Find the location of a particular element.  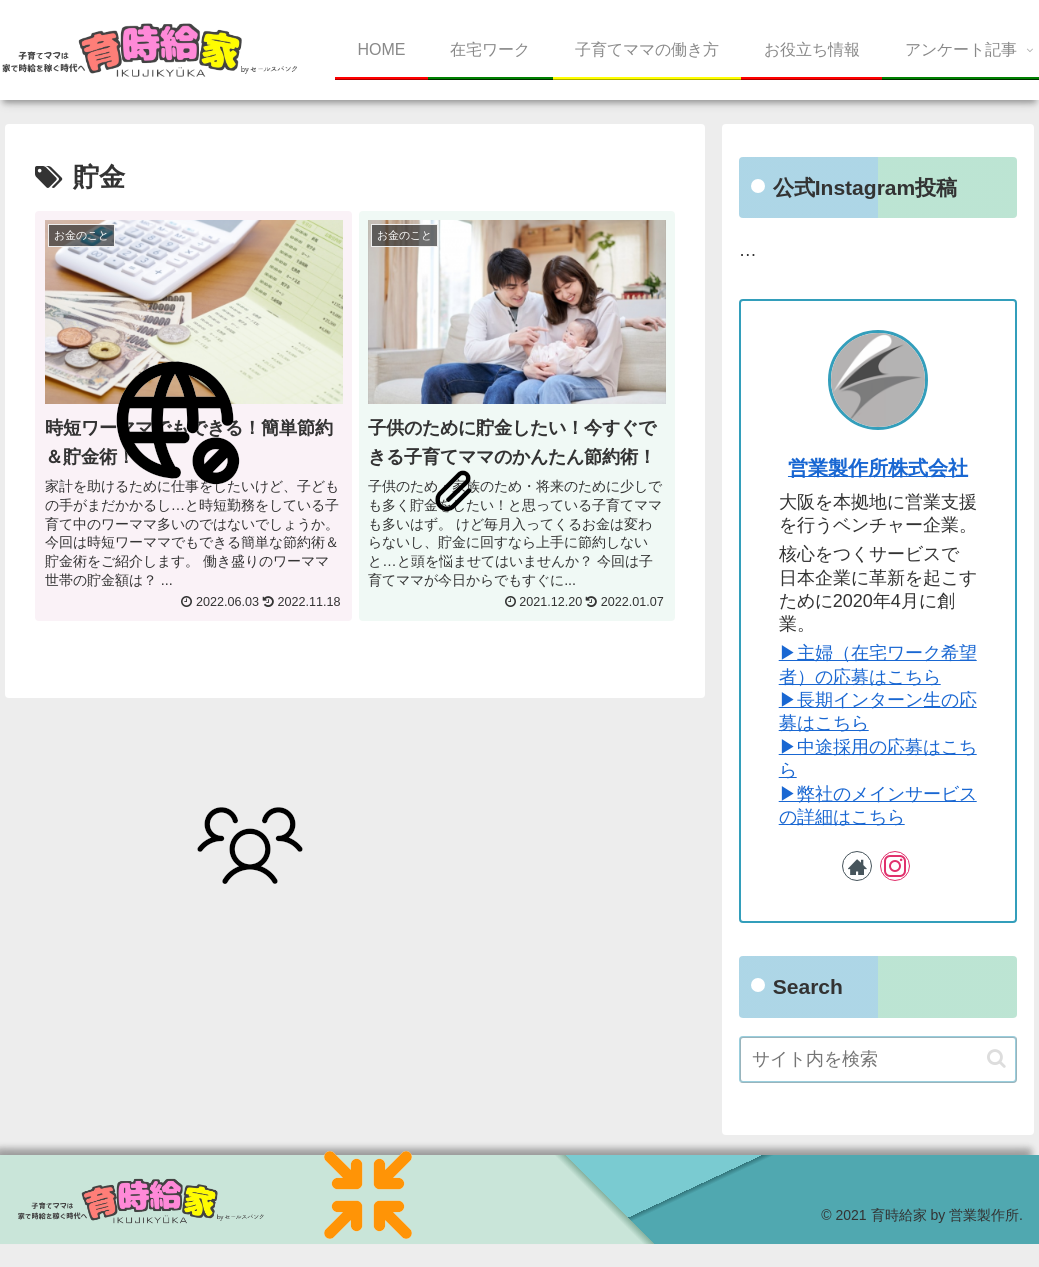

attach a file to your message is located at coordinates (454, 490).